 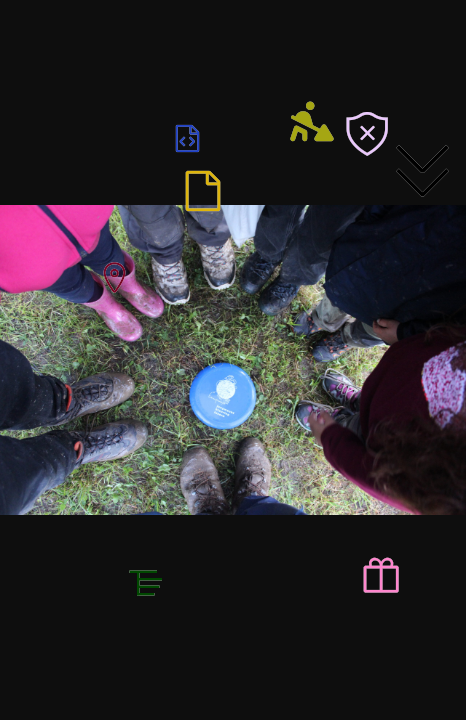 What do you see at coordinates (187, 138) in the screenshot?
I see `view or access code gists` at bounding box center [187, 138].